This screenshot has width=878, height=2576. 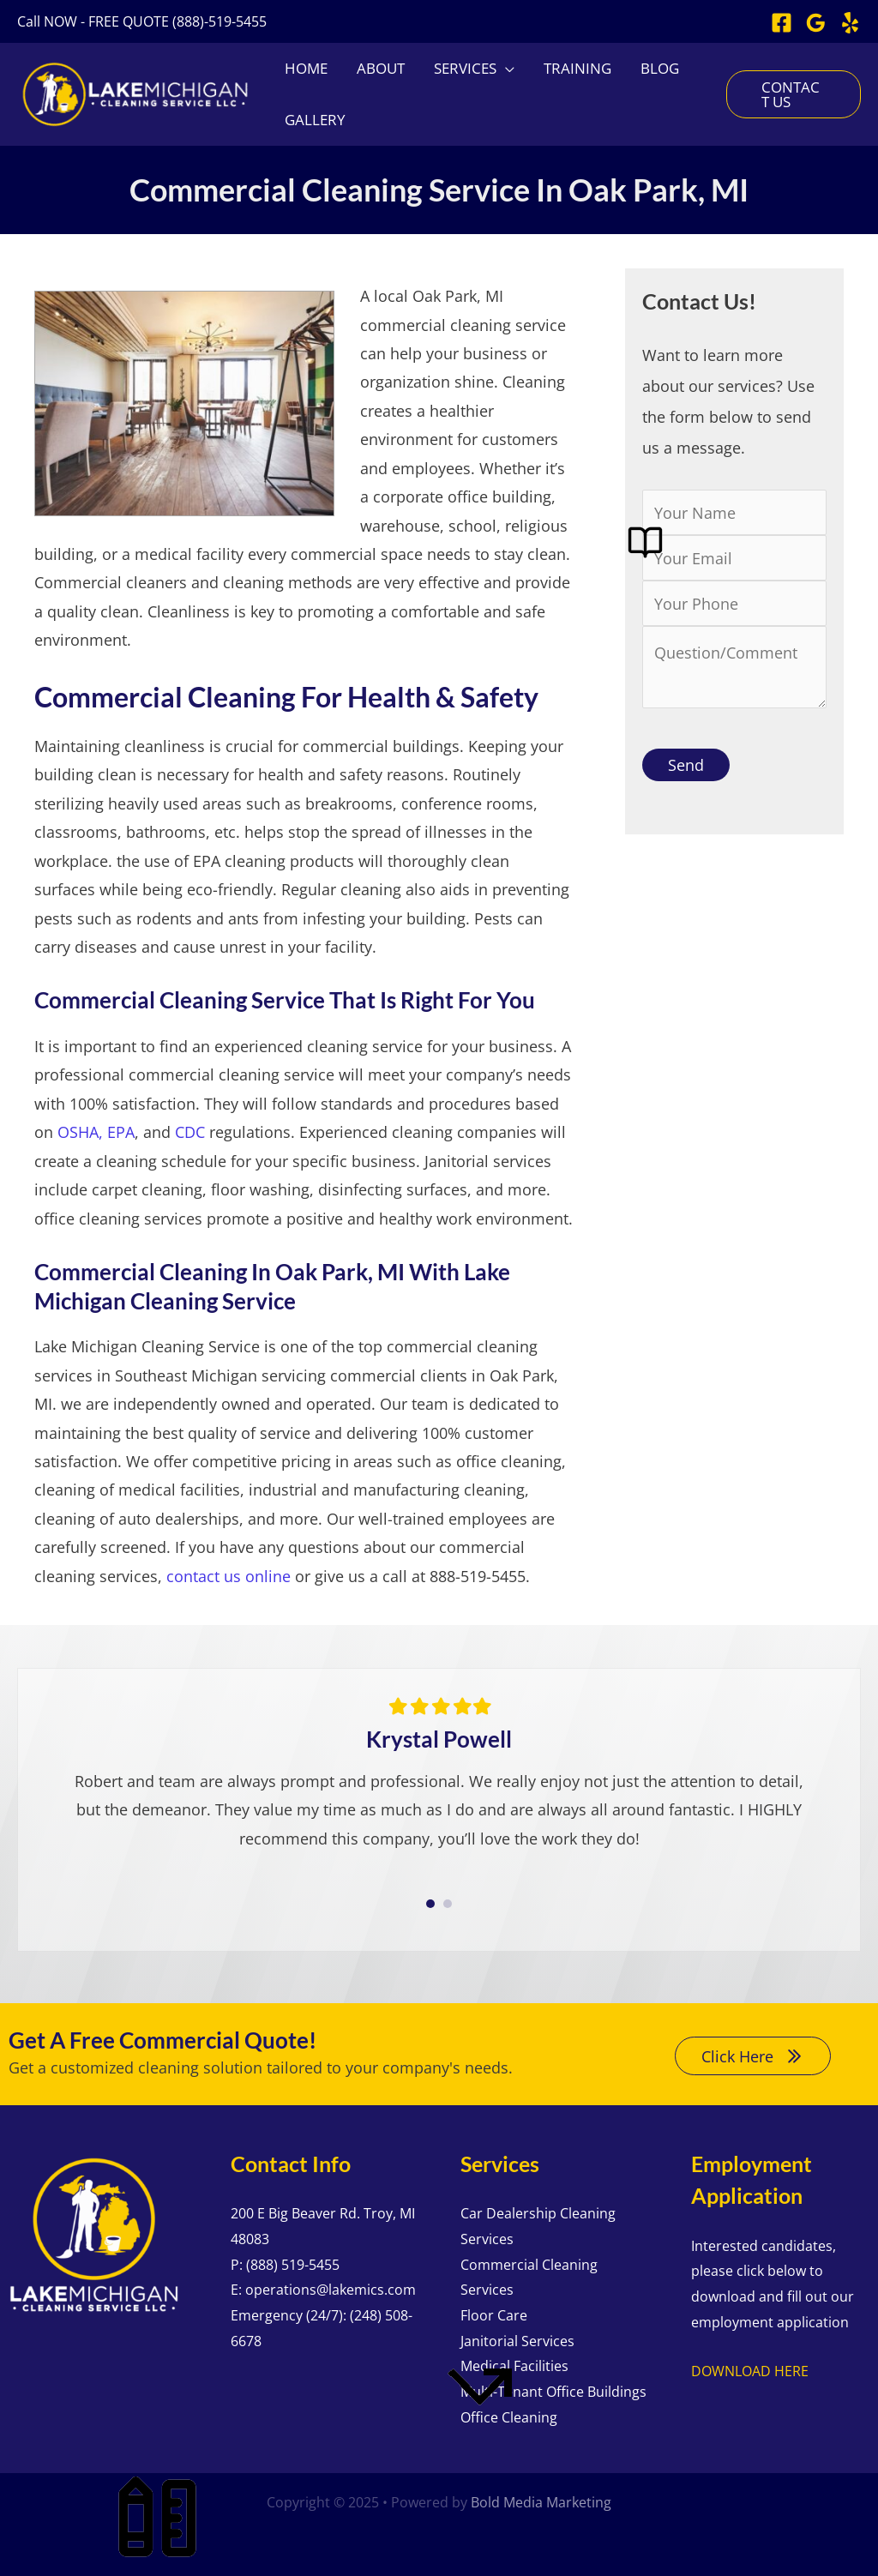 What do you see at coordinates (645, 542) in the screenshot?
I see `open reading mode or e-reader` at bounding box center [645, 542].